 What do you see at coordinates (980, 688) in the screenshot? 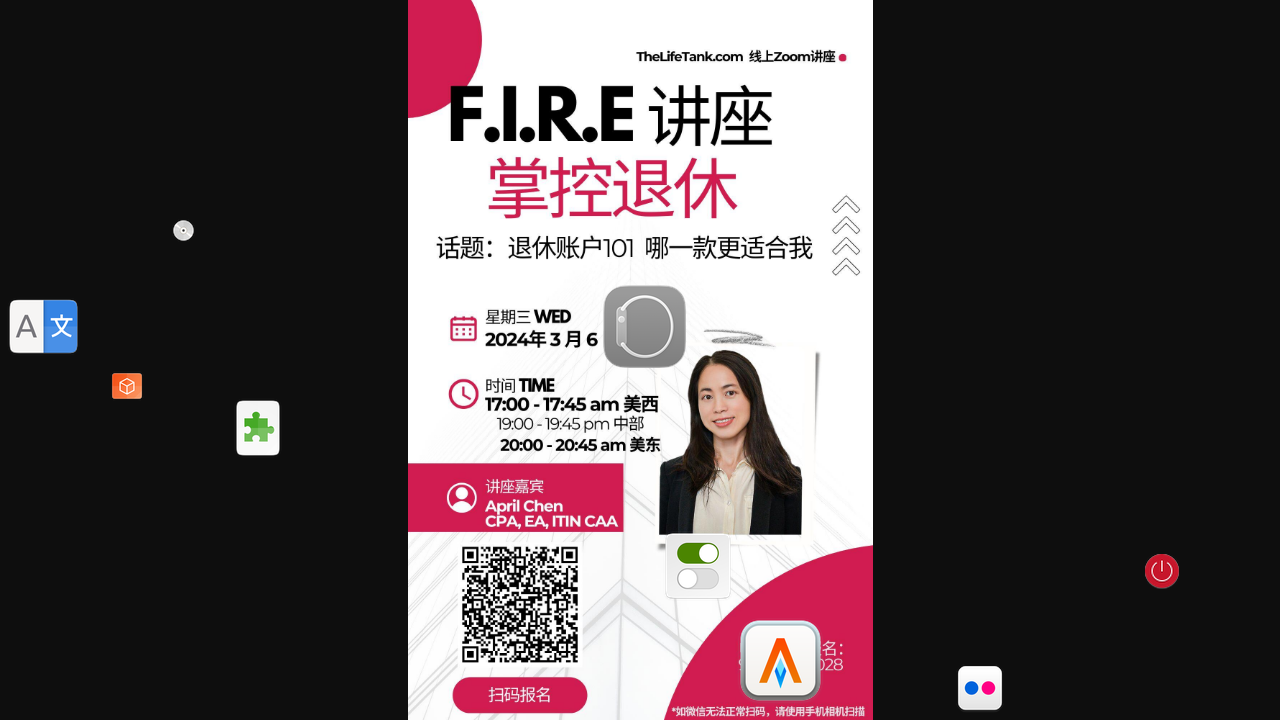
I see `connect your Flickr account` at bounding box center [980, 688].